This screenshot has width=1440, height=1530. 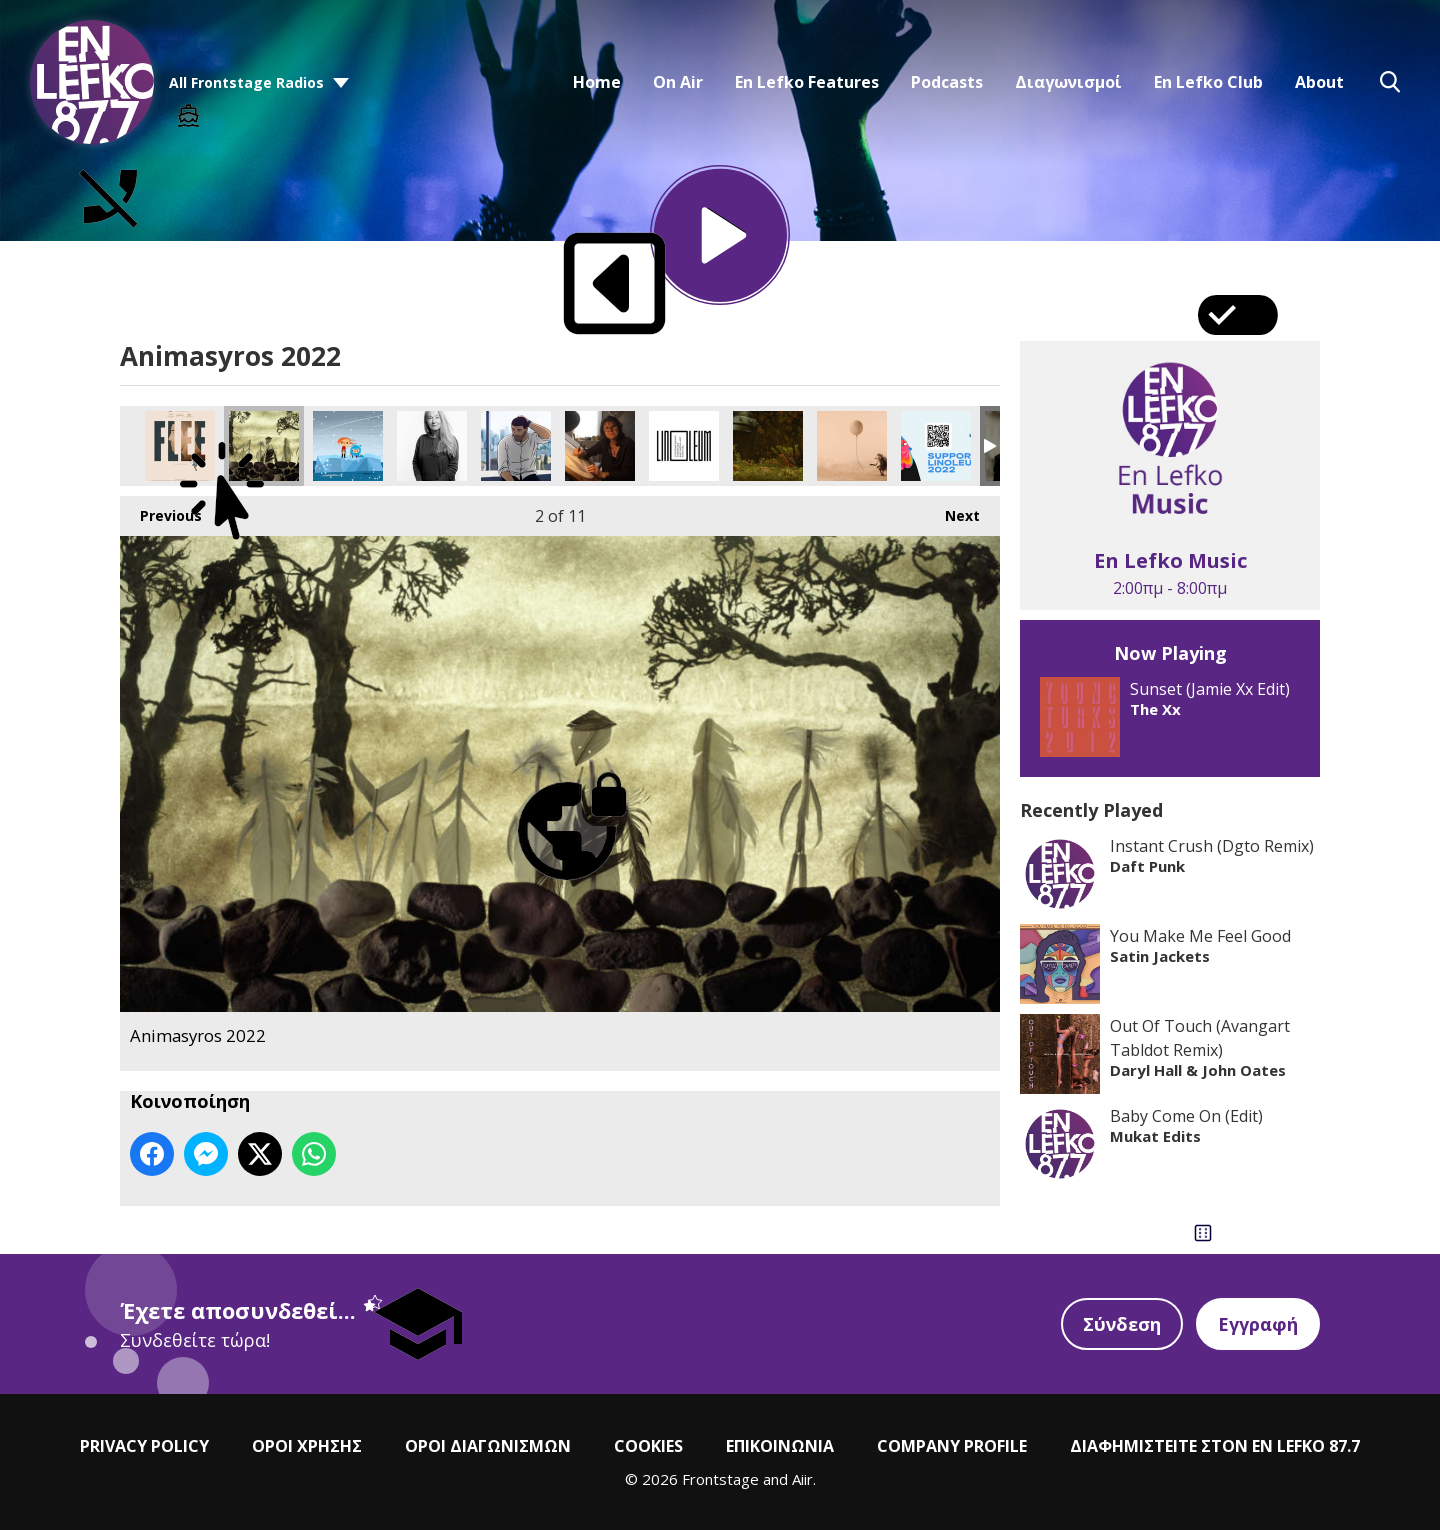 What do you see at coordinates (222, 491) in the screenshot?
I see `click or tap interaction indicator` at bounding box center [222, 491].